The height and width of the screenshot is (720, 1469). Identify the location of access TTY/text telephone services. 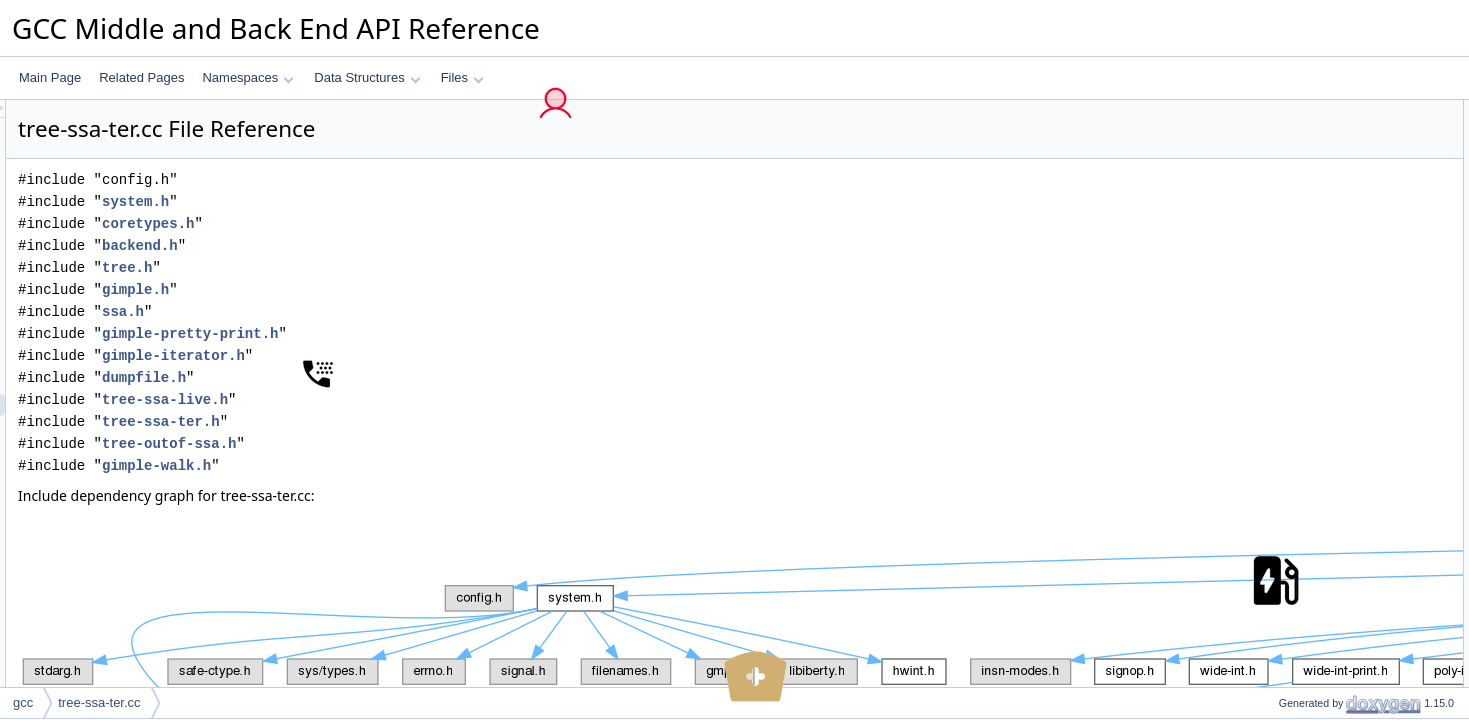
(318, 374).